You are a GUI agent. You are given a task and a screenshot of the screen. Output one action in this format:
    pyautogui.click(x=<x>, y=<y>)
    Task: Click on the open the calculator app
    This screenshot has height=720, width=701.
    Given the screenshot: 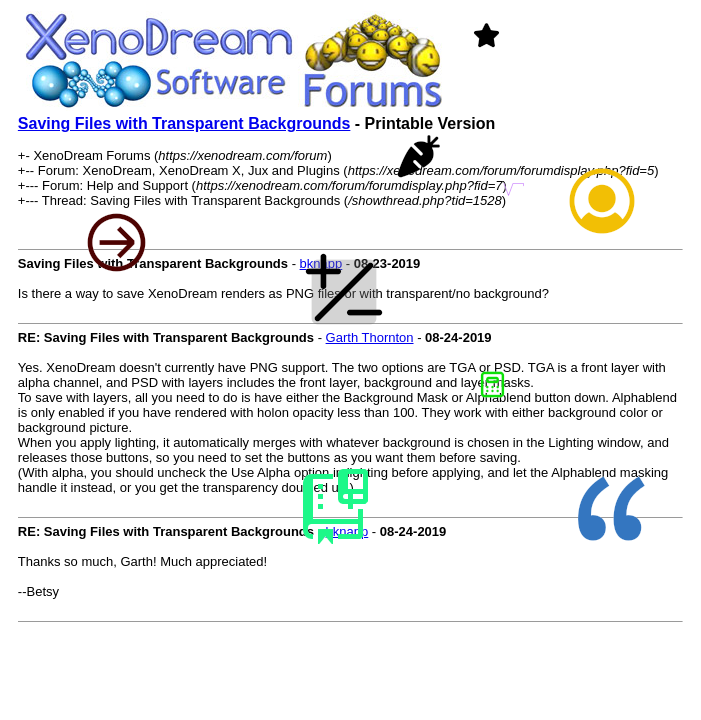 What is the action you would take?
    pyautogui.click(x=492, y=384)
    